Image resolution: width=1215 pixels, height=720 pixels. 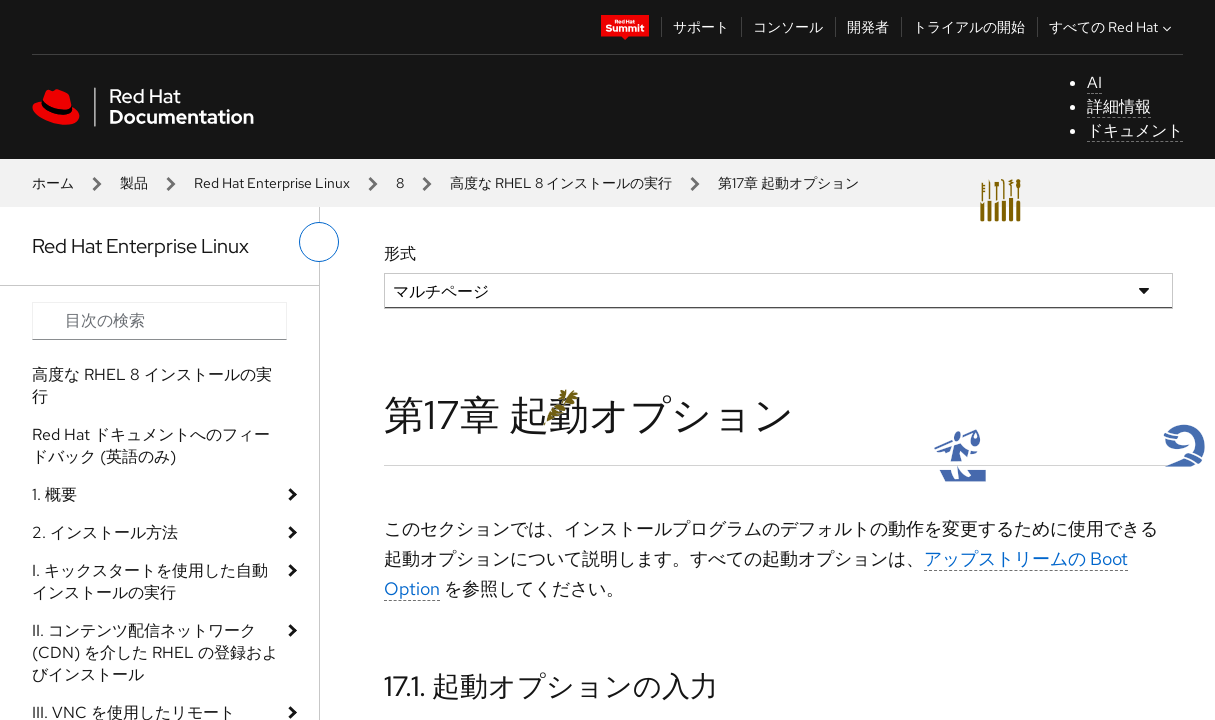 I want to click on the fool tarot card icon, so click(x=958, y=454).